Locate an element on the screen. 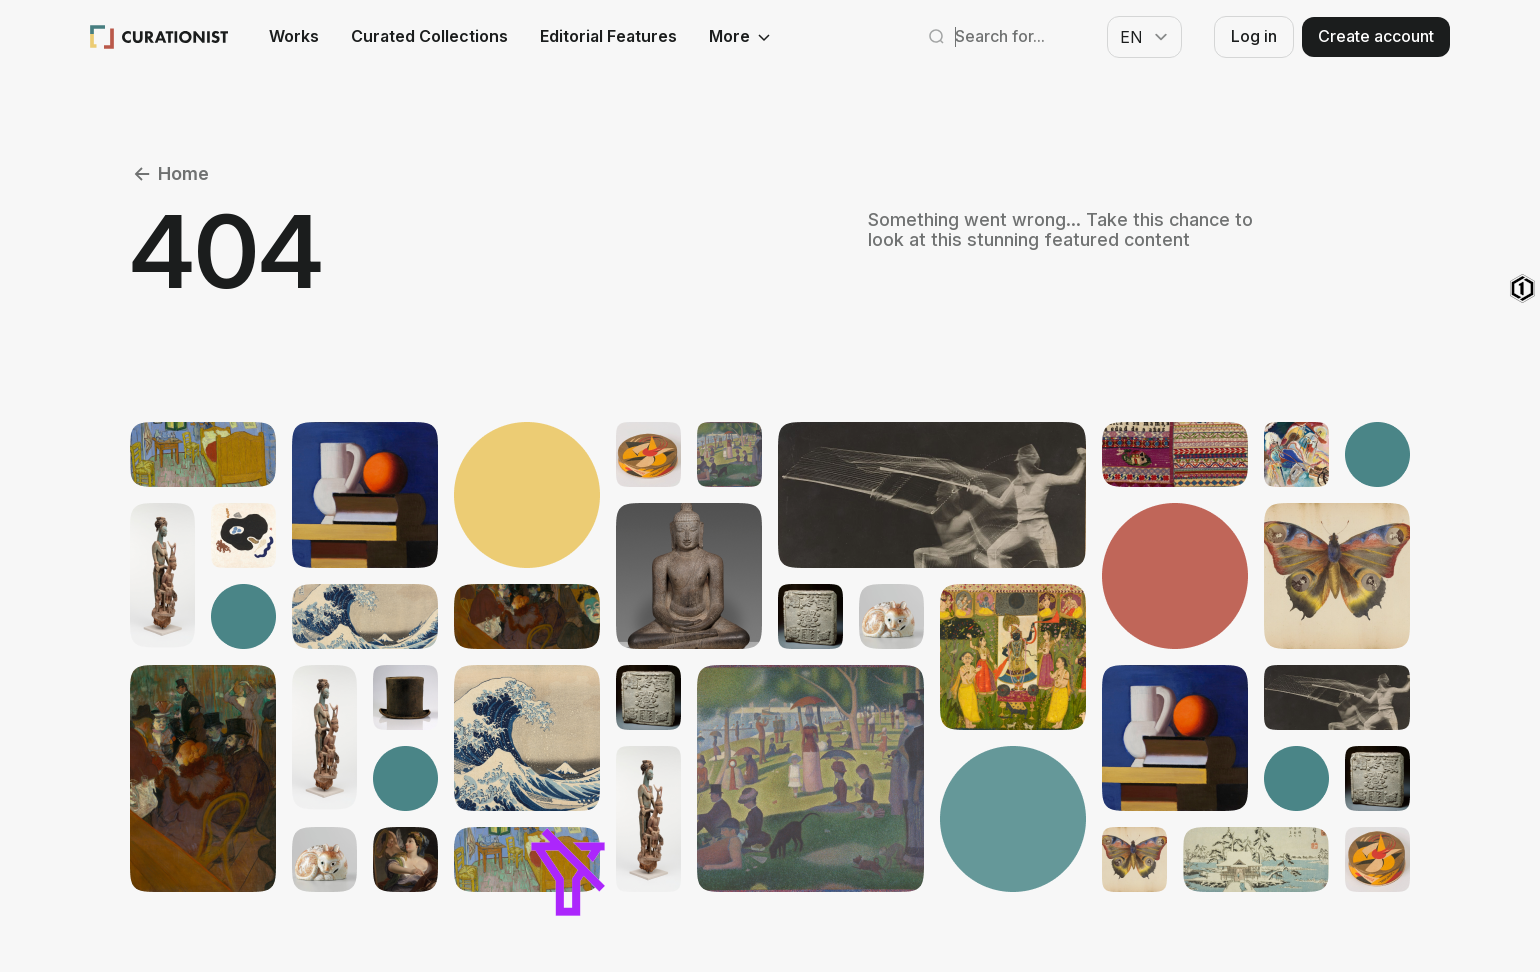 This screenshot has width=1540, height=972. clear all active filters is located at coordinates (568, 875).